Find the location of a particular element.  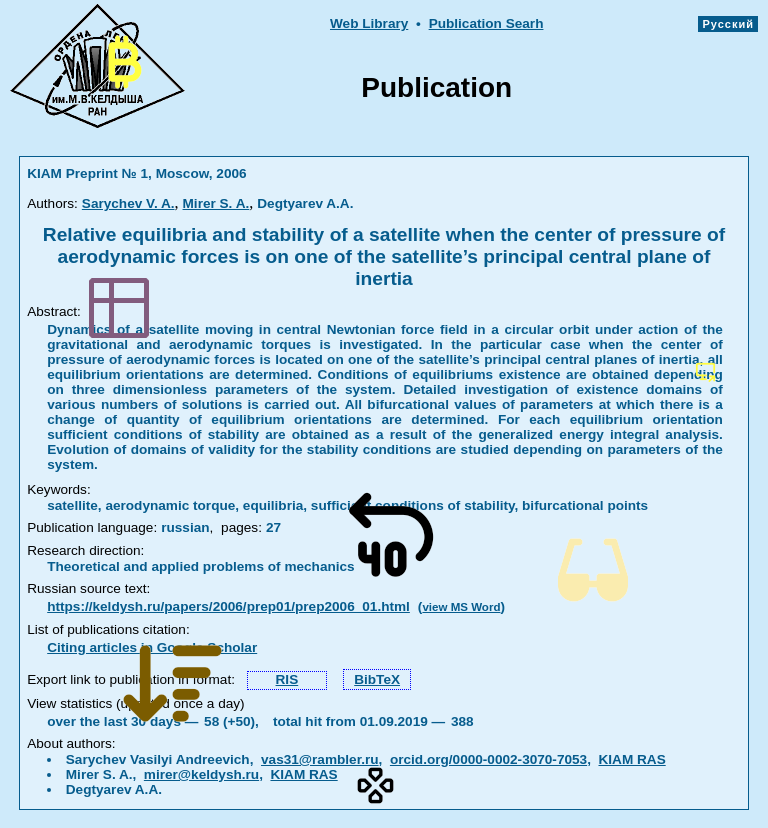

toggle sun protection or outdoor mode is located at coordinates (593, 570).